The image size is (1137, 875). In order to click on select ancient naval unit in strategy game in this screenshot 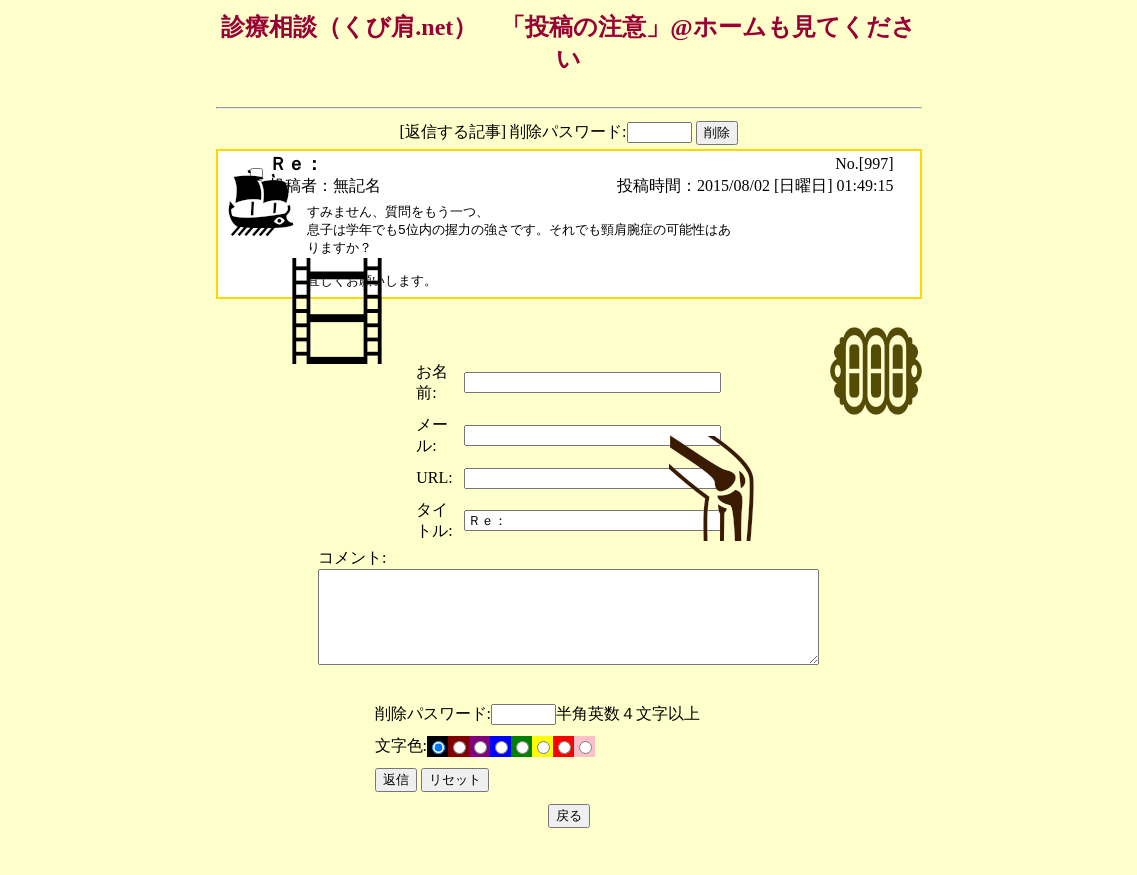, I will do `click(261, 203)`.